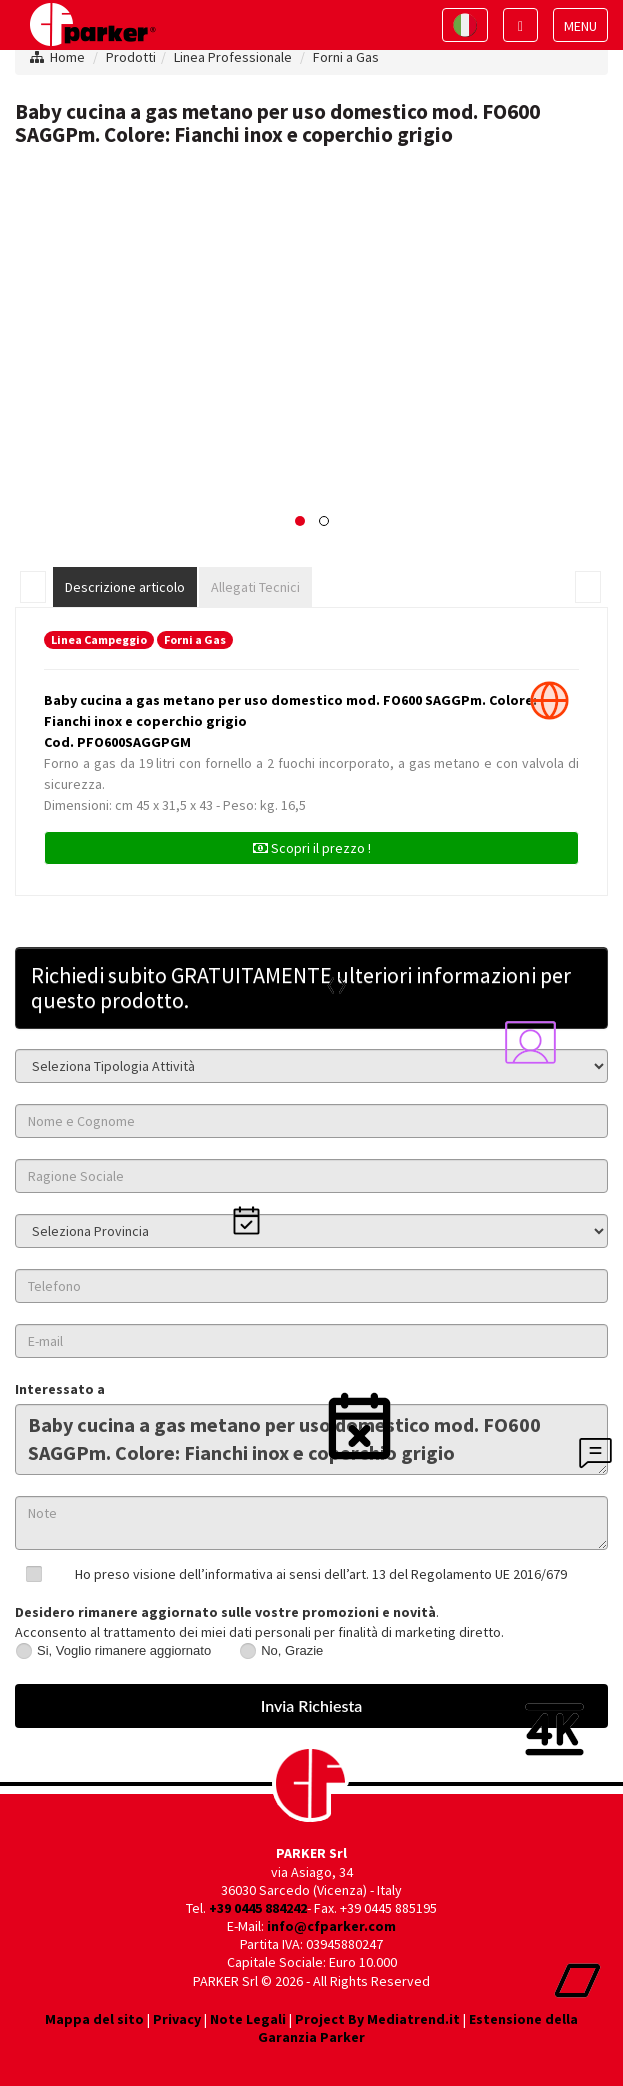  Describe the element at coordinates (554, 1729) in the screenshot. I see `indicates 4K video resolution available` at that location.